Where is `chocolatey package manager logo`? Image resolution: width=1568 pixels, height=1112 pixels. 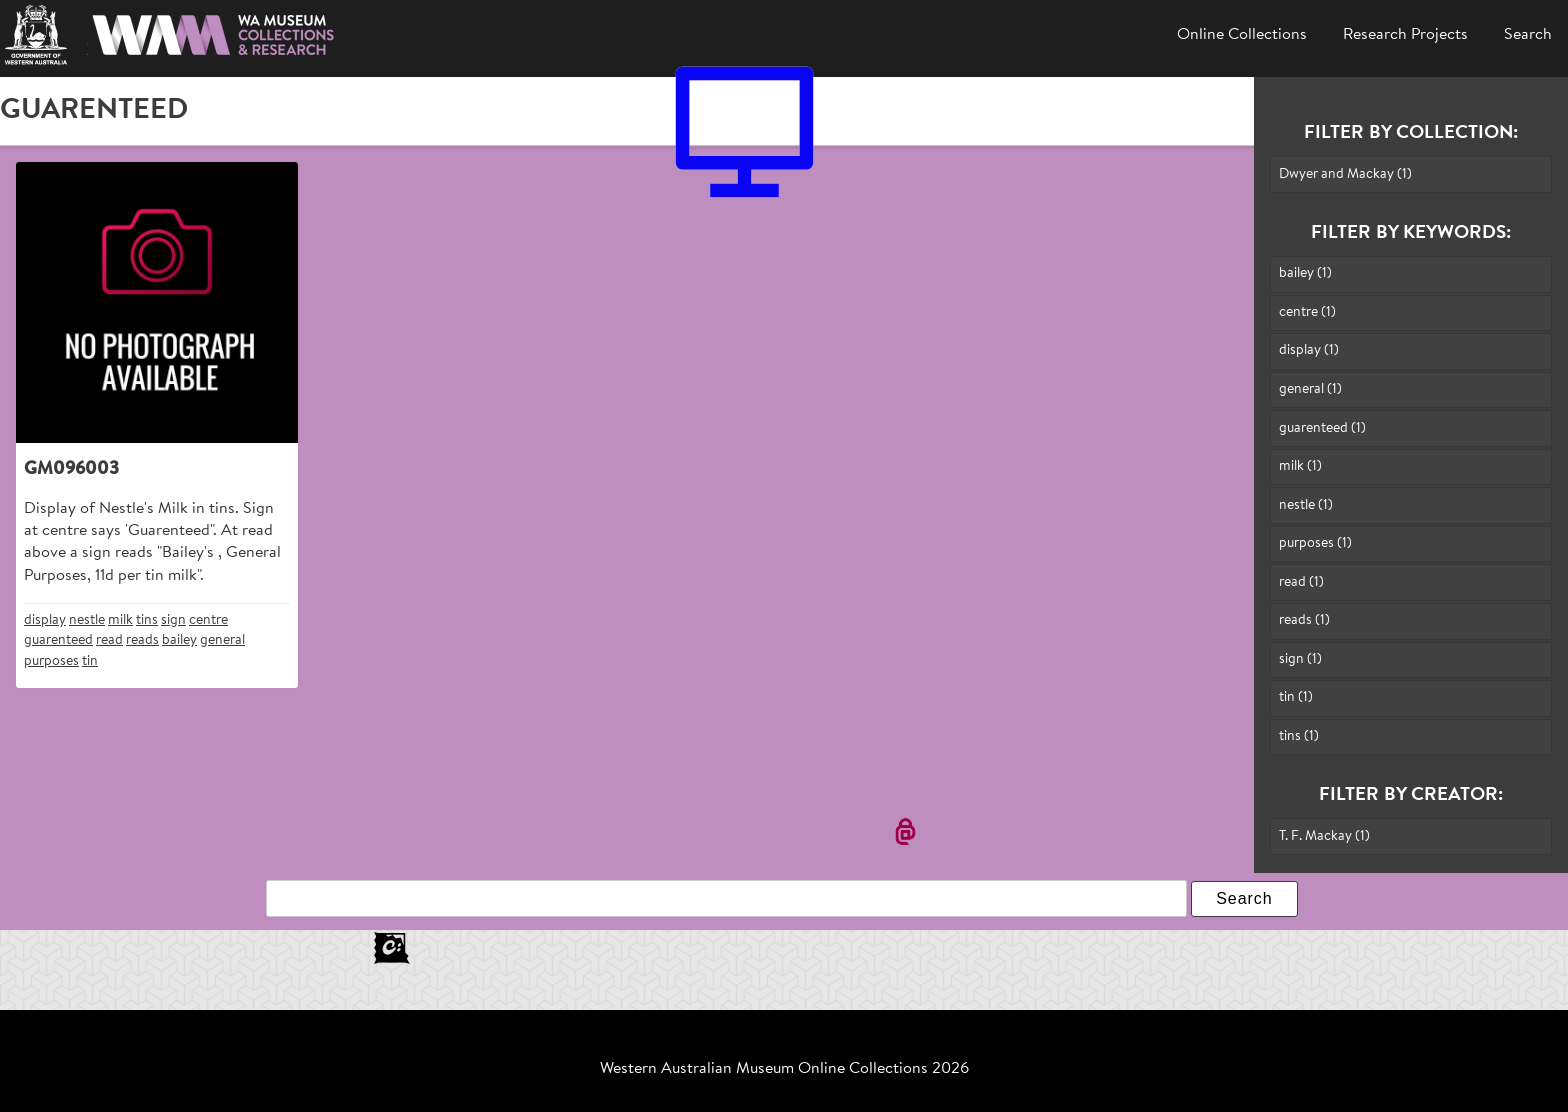 chocolatey package manager logo is located at coordinates (392, 948).